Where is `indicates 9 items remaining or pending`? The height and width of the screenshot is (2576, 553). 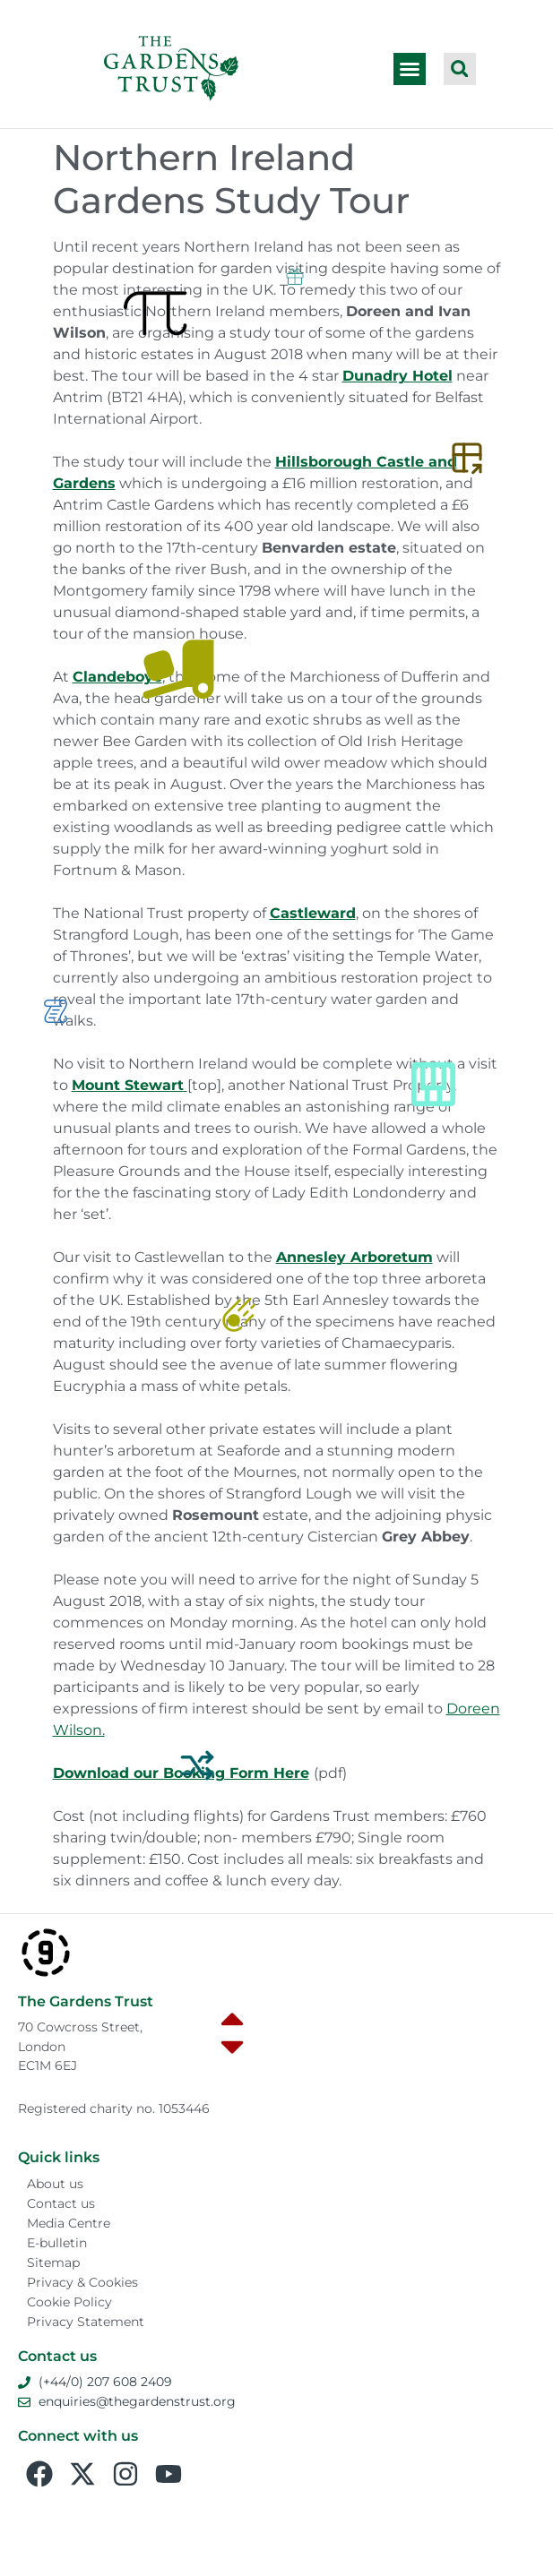
indicates 9 items remaining or pending is located at coordinates (46, 1953).